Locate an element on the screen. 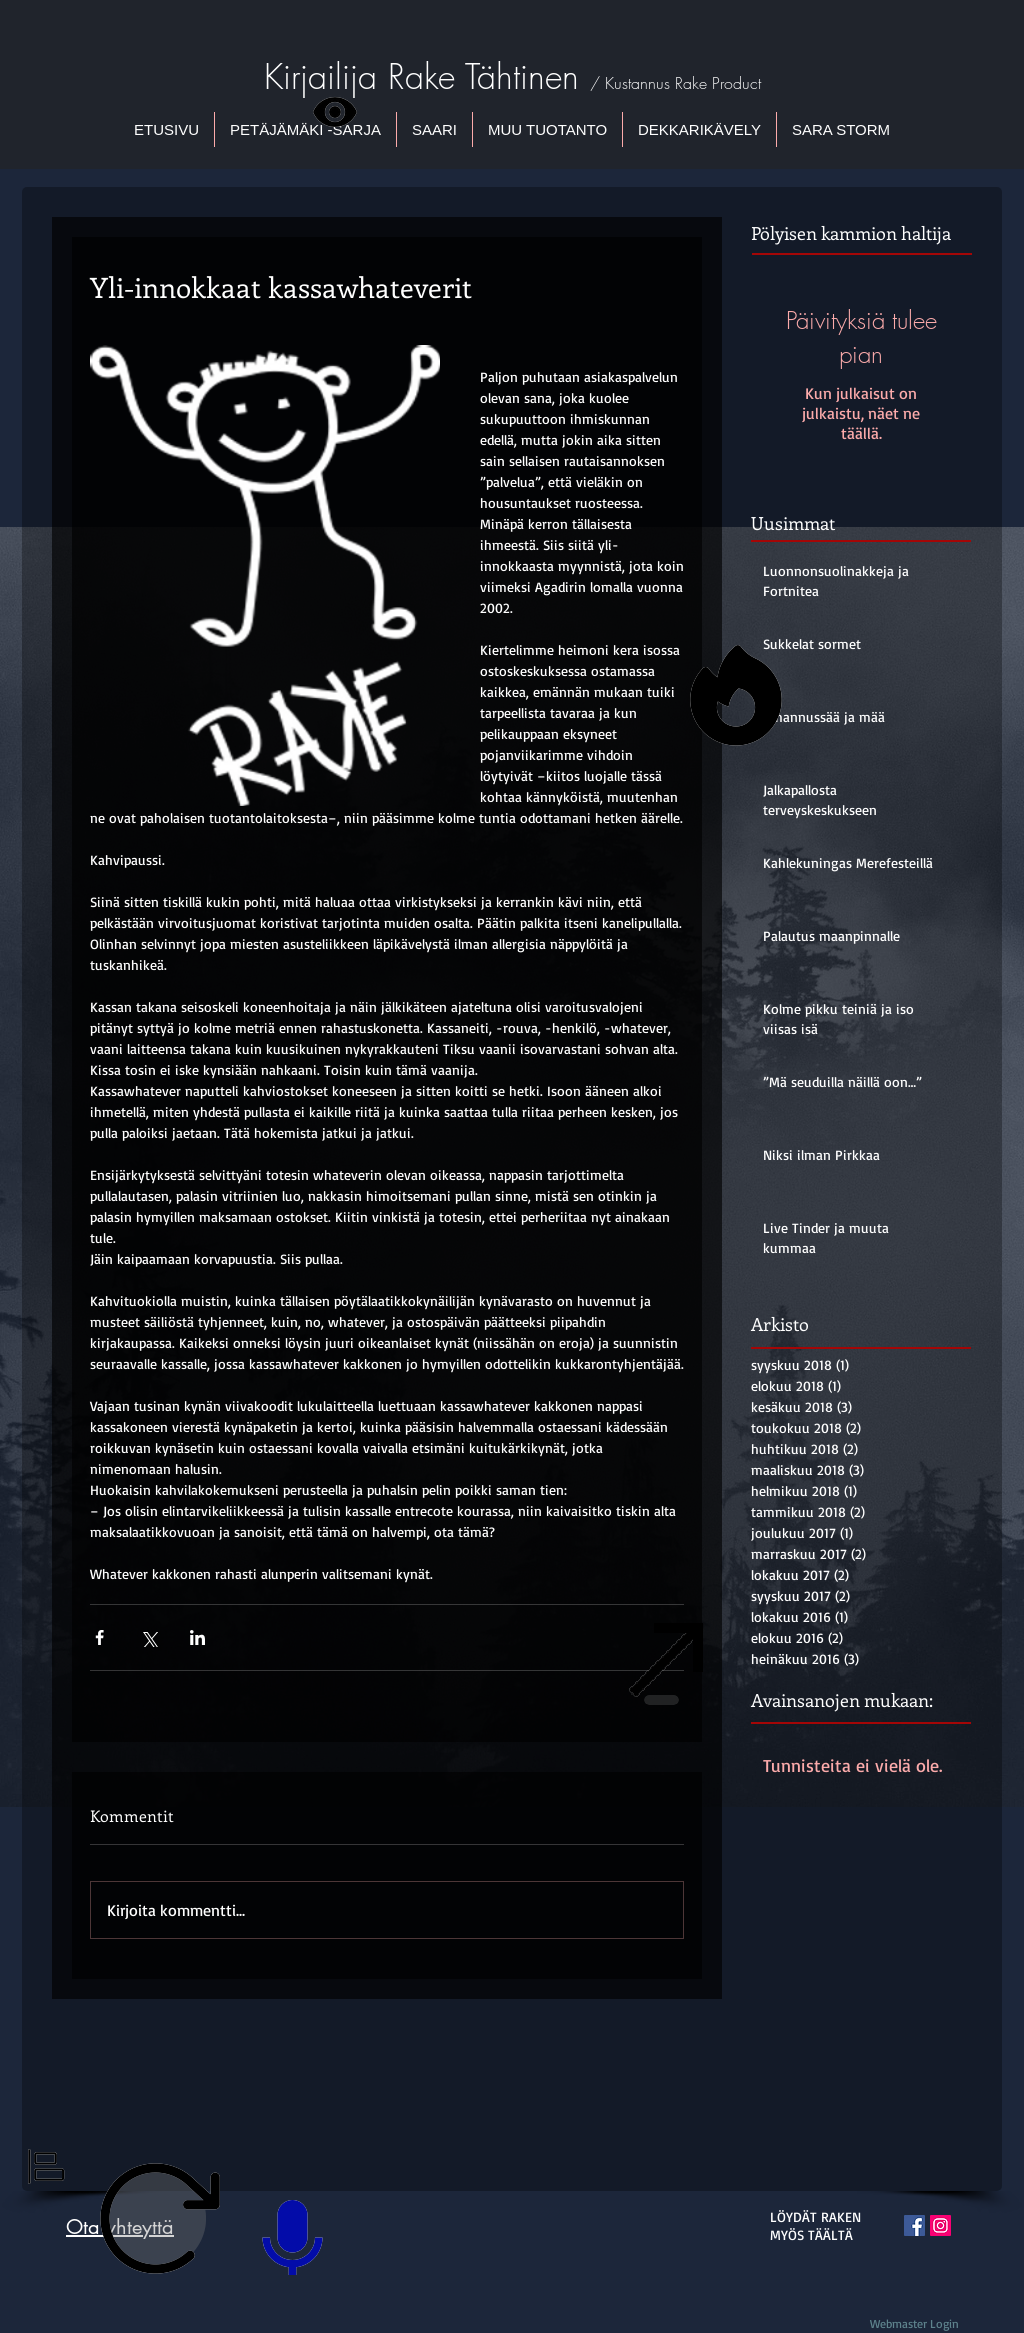  tap to start voice input is located at coordinates (292, 2237).